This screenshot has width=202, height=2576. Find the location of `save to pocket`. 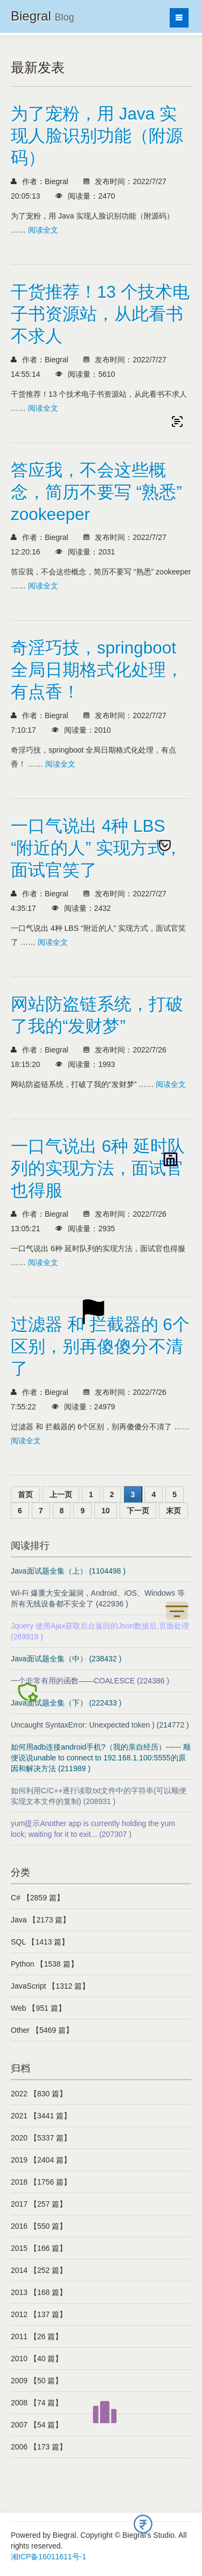

save to pocket is located at coordinates (165, 845).